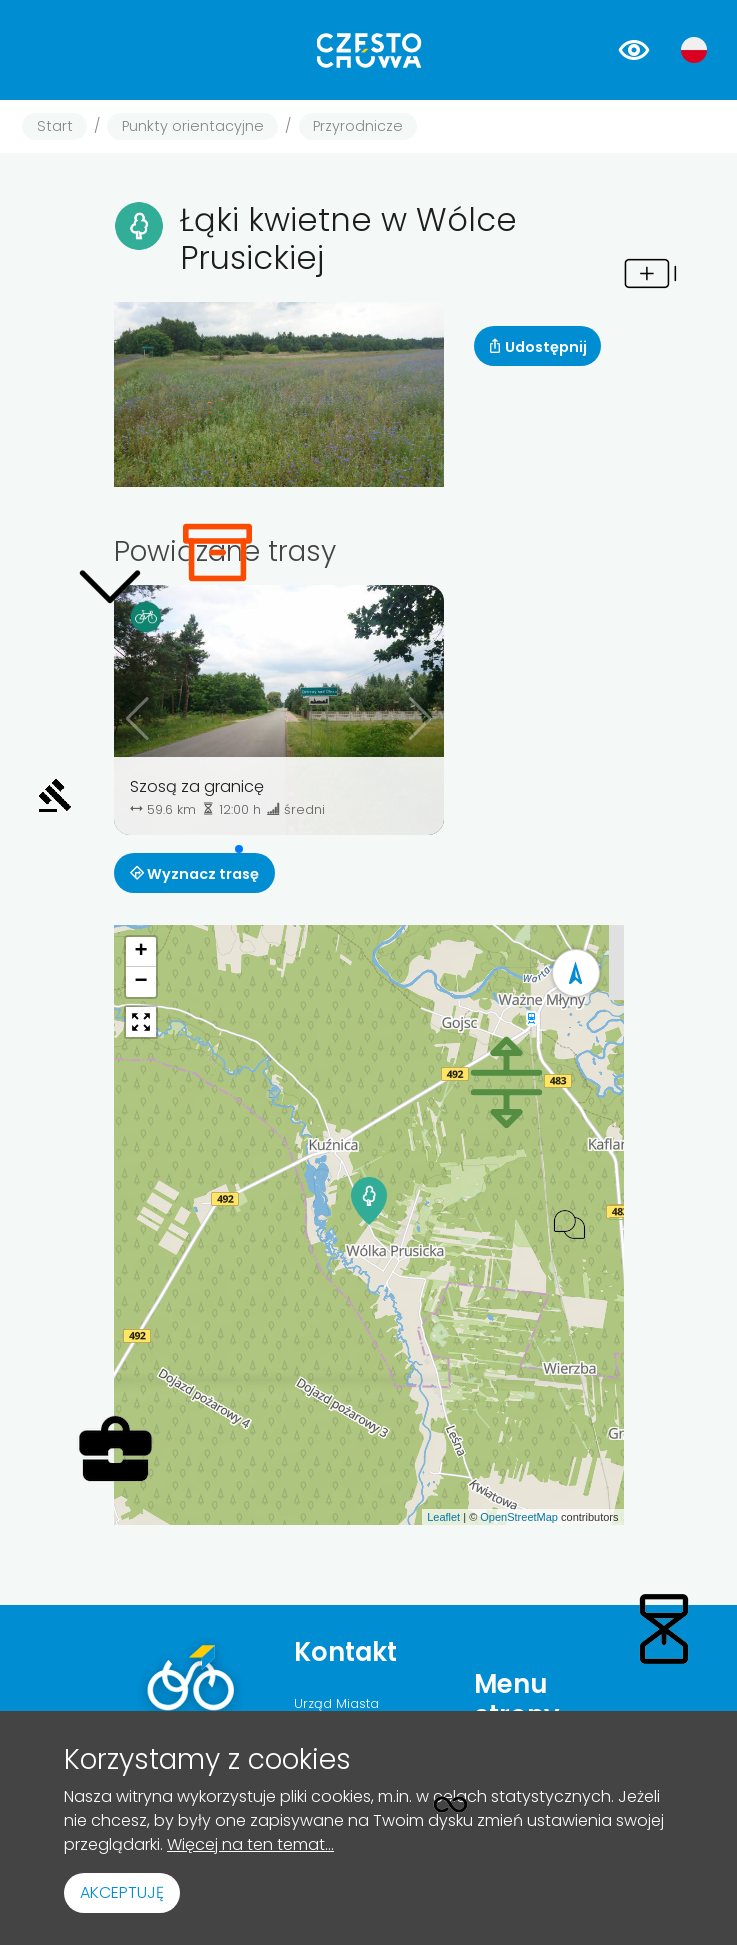 This screenshot has width=737, height=1945. Describe the element at coordinates (664, 1629) in the screenshot. I see `indicates a process is in progress` at that location.